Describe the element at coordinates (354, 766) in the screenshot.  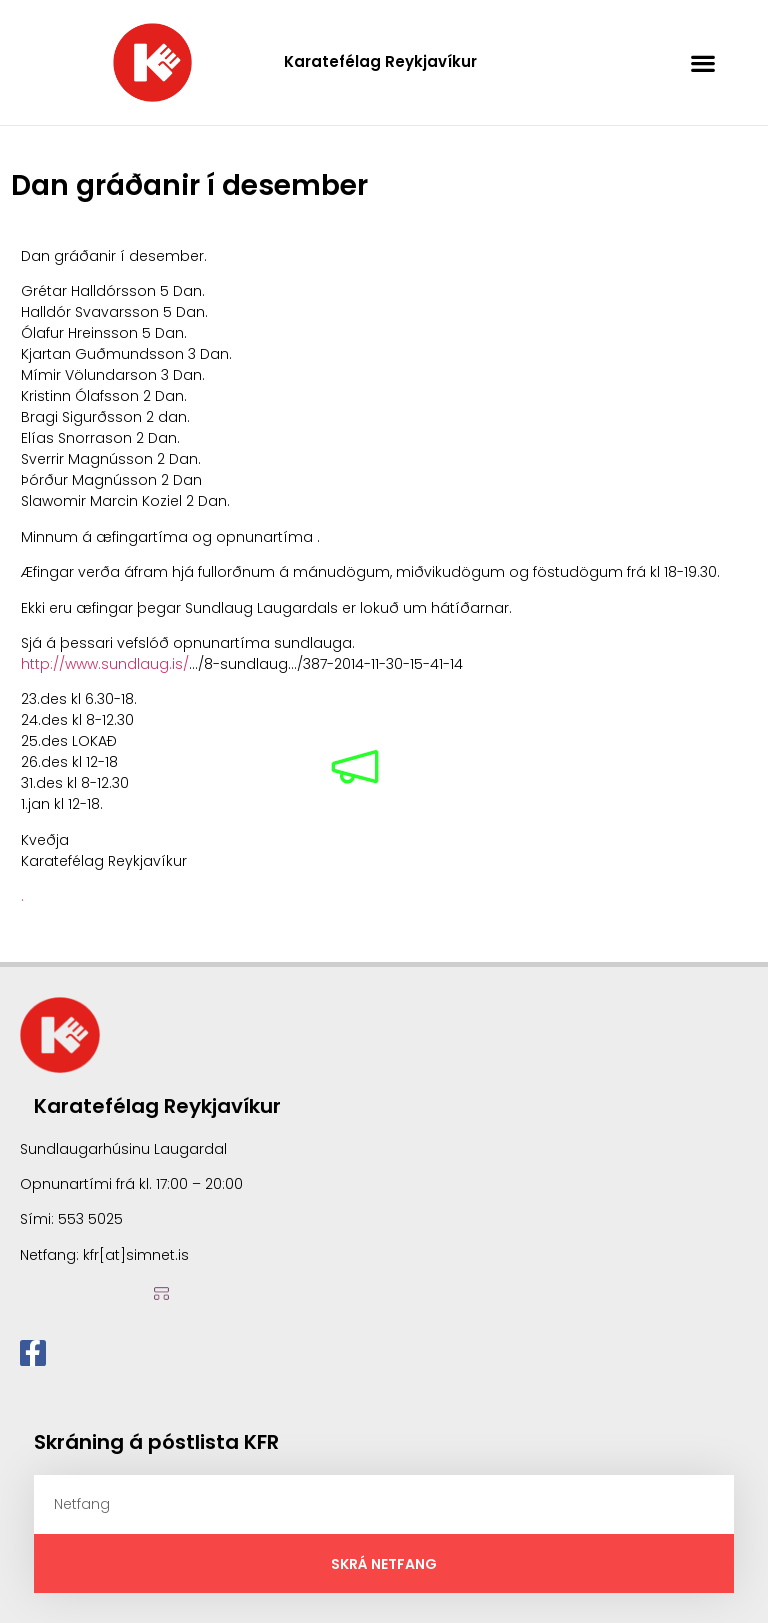
I see `make an announcement or broadcast` at that location.